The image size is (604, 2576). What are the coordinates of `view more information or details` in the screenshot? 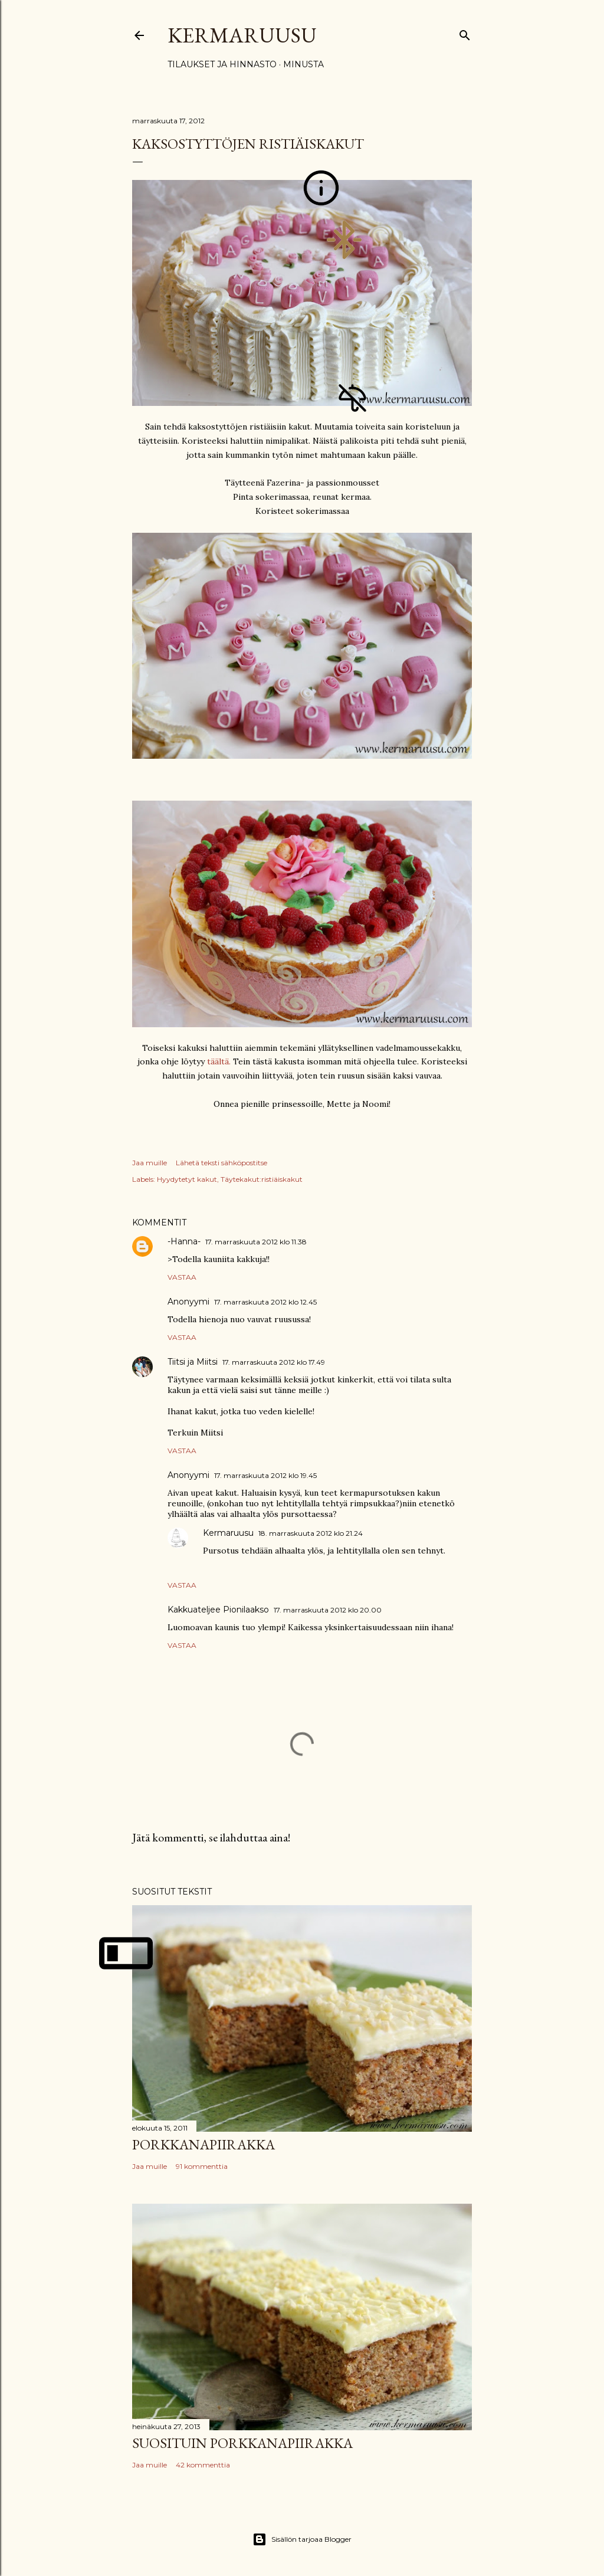 It's located at (321, 188).